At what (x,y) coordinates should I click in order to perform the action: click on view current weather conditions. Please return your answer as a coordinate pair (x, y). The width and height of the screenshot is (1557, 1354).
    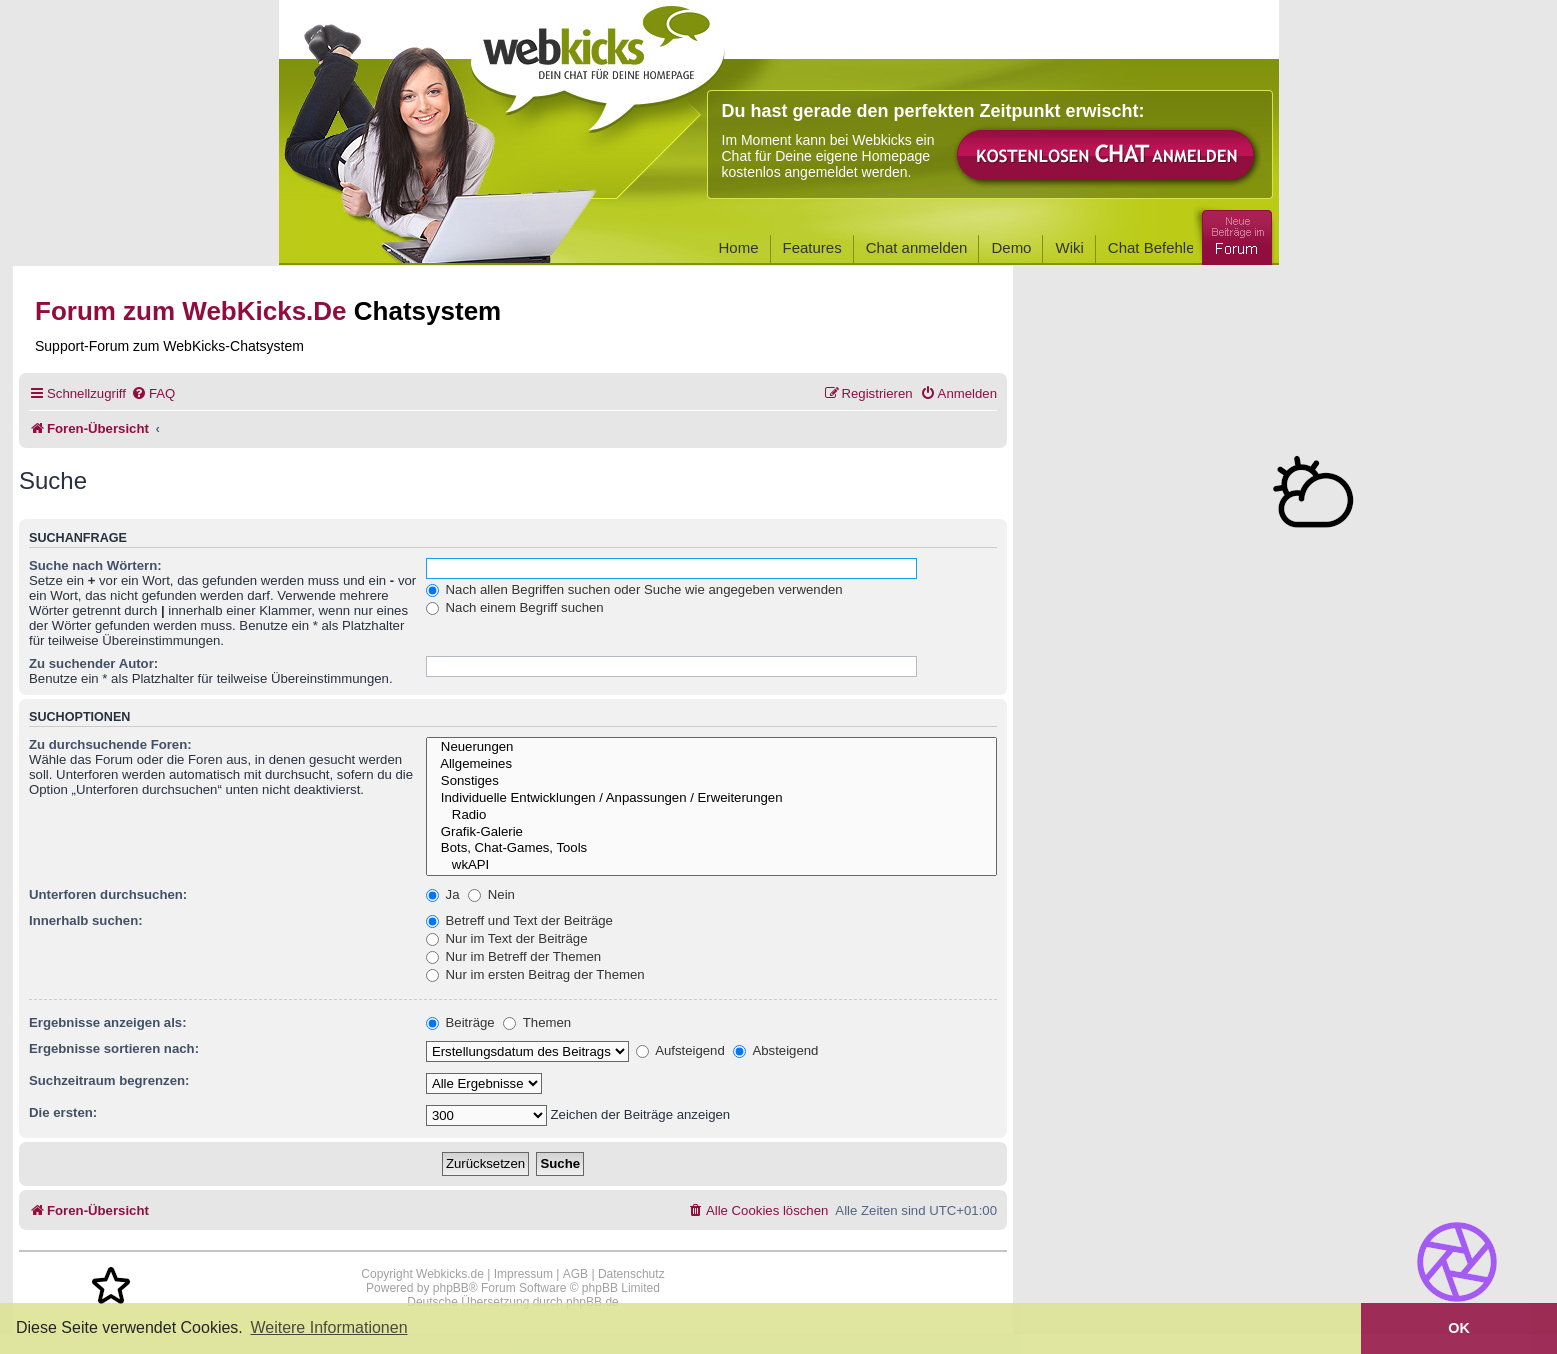
    Looking at the image, I should click on (1313, 493).